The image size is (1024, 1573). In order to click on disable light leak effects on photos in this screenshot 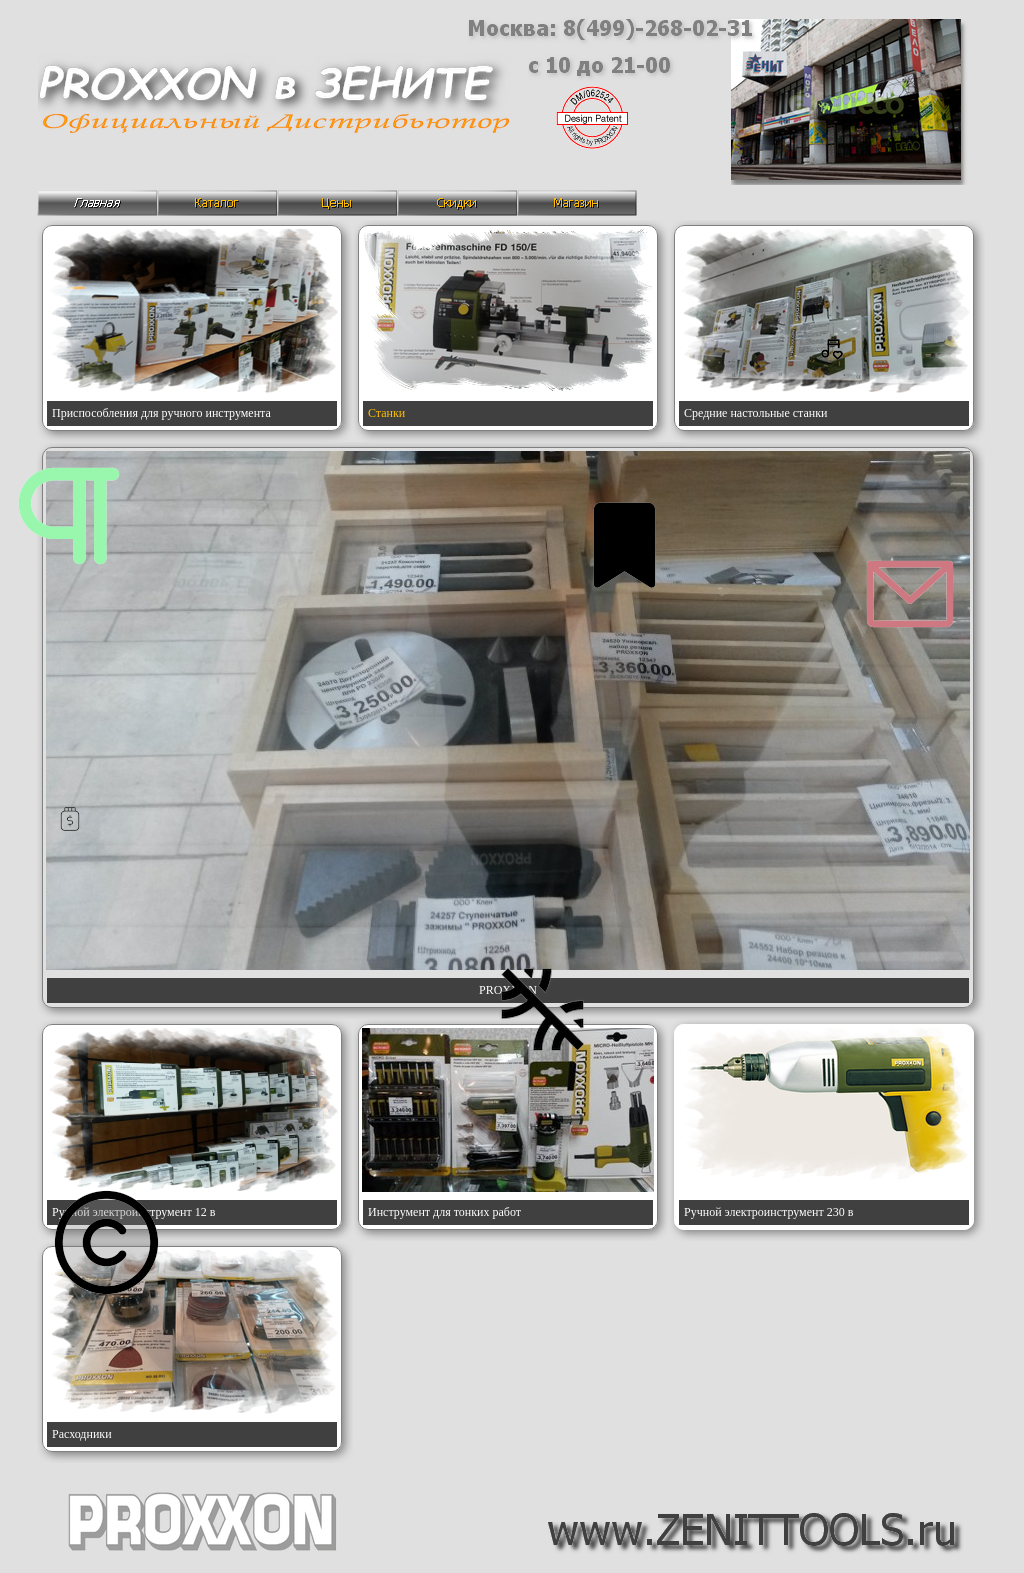, I will do `click(542, 1009)`.